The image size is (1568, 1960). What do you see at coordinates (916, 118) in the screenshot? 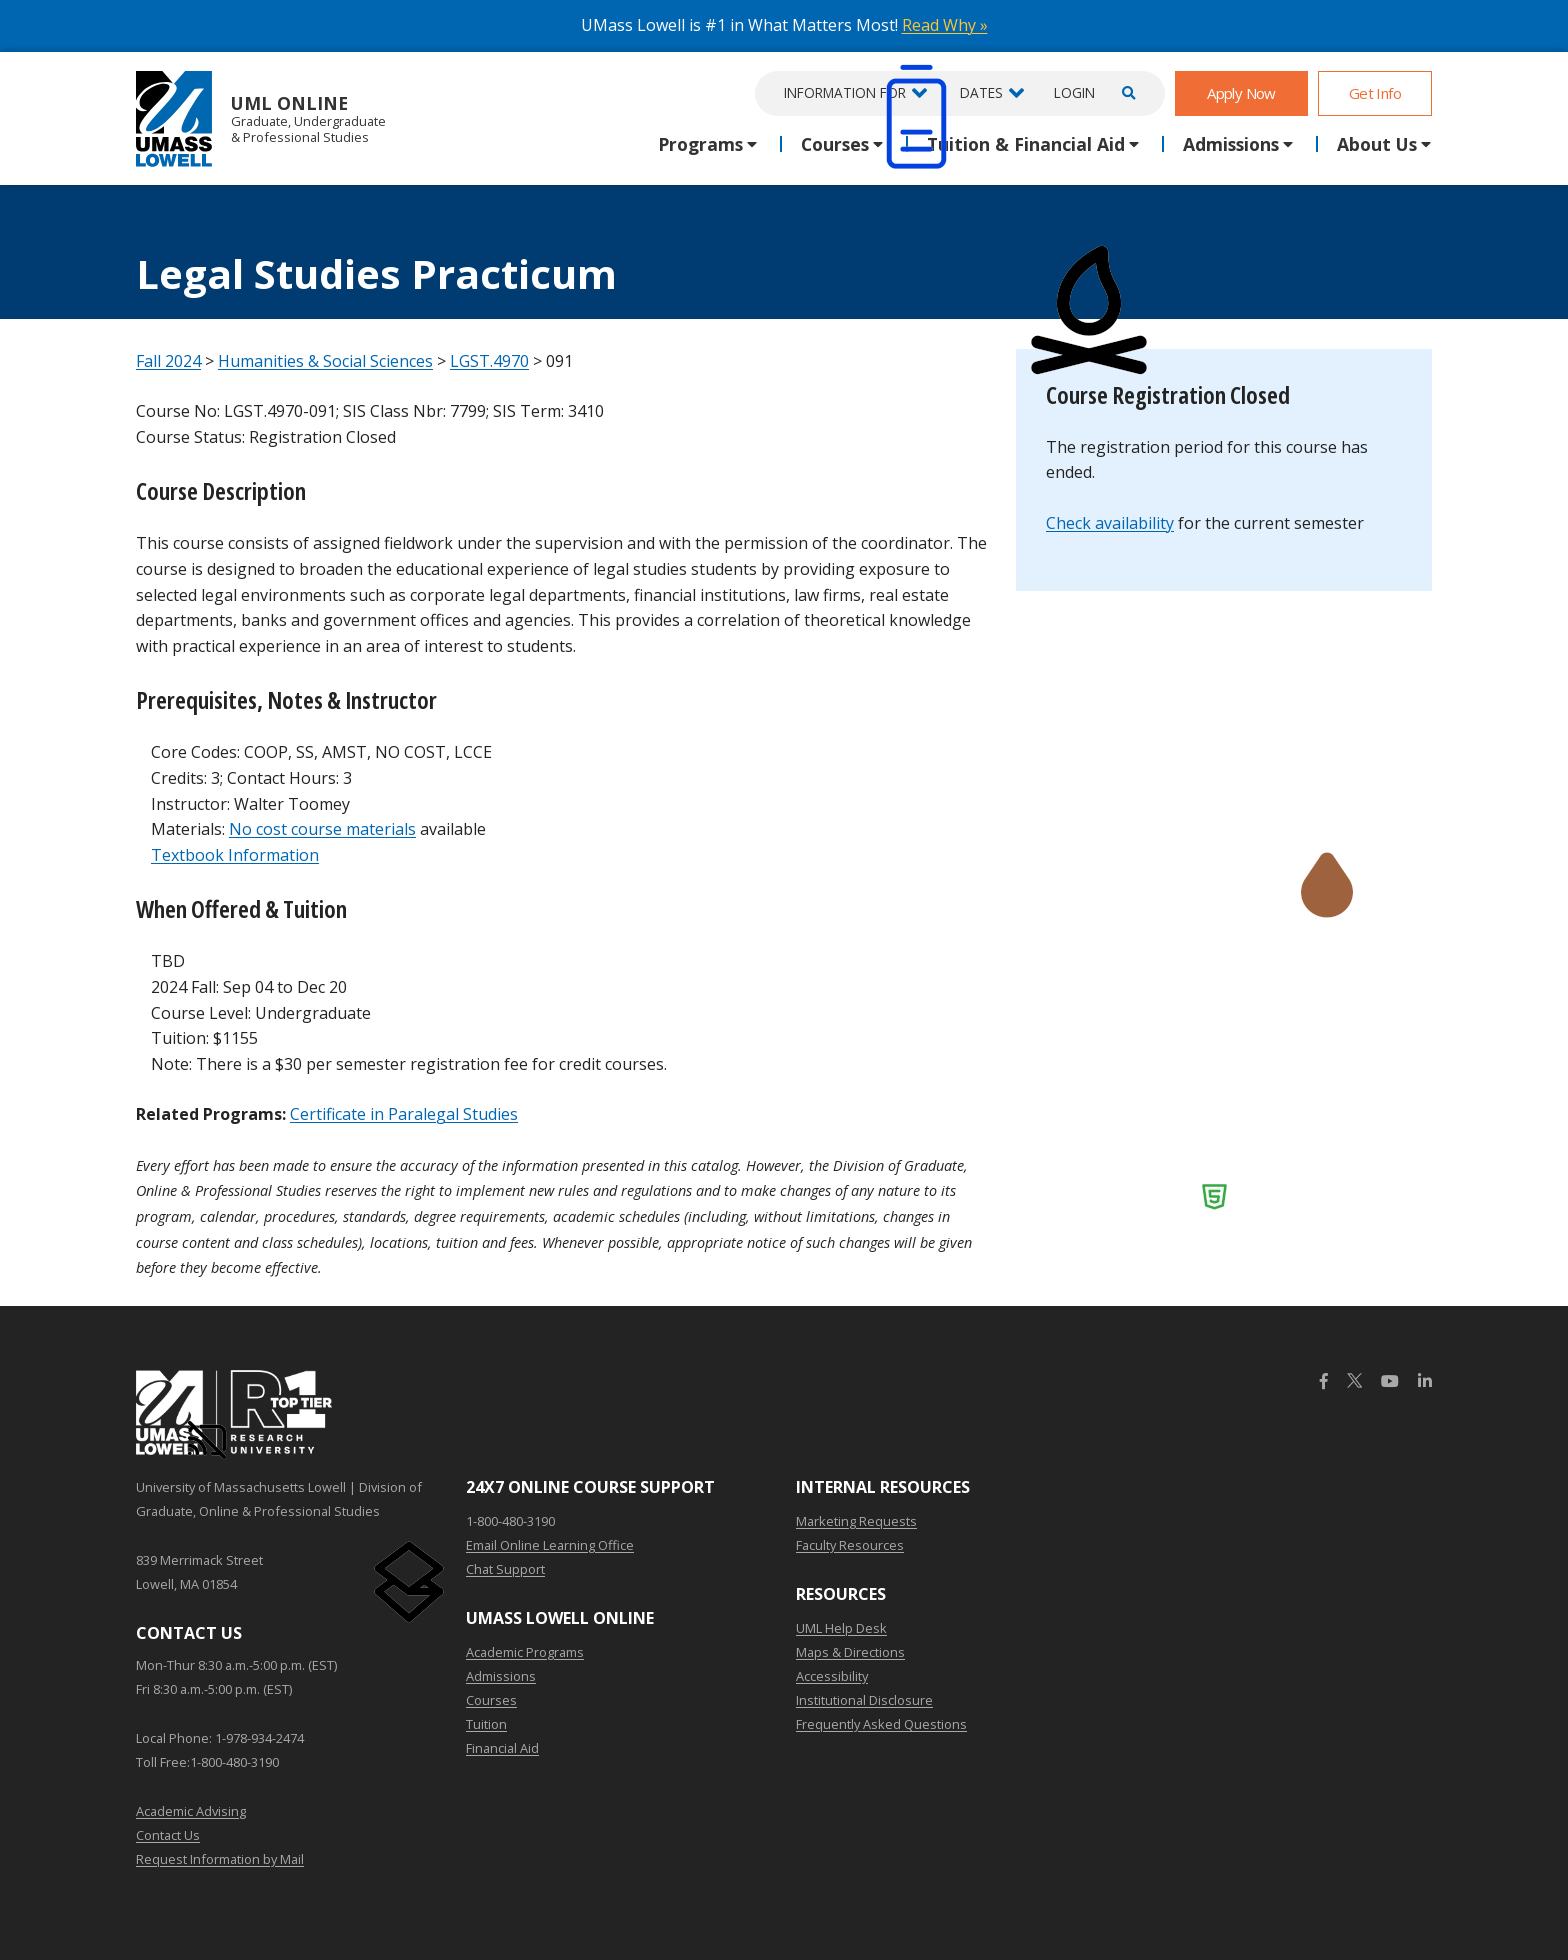
I see `indicates medium battery level` at bounding box center [916, 118].